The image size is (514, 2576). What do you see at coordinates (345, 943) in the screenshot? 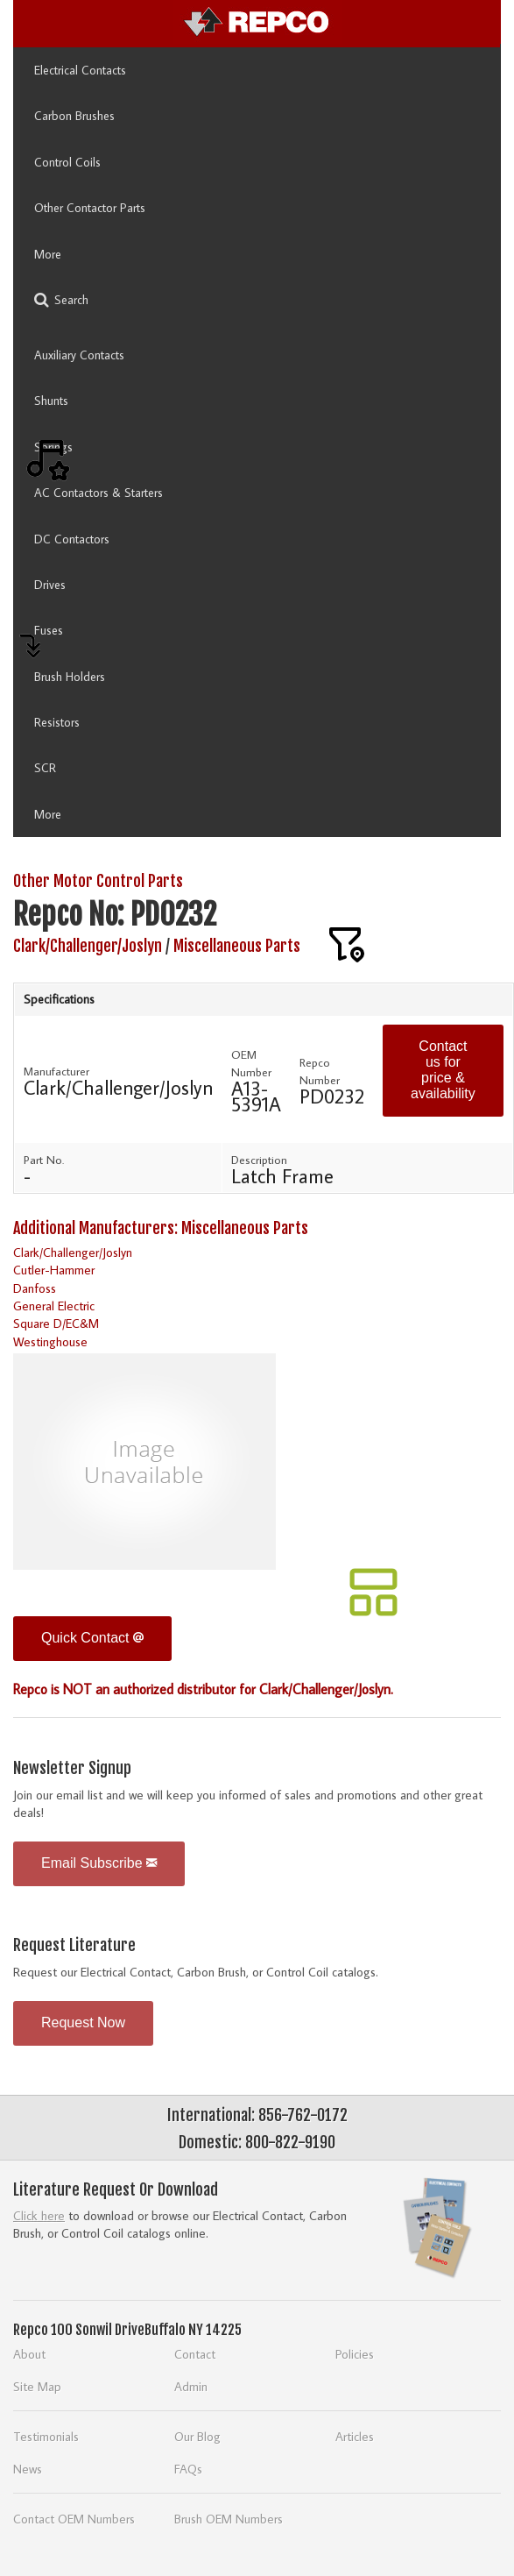
I see `pin or save current filter settings` at bounding box center [345, 943].